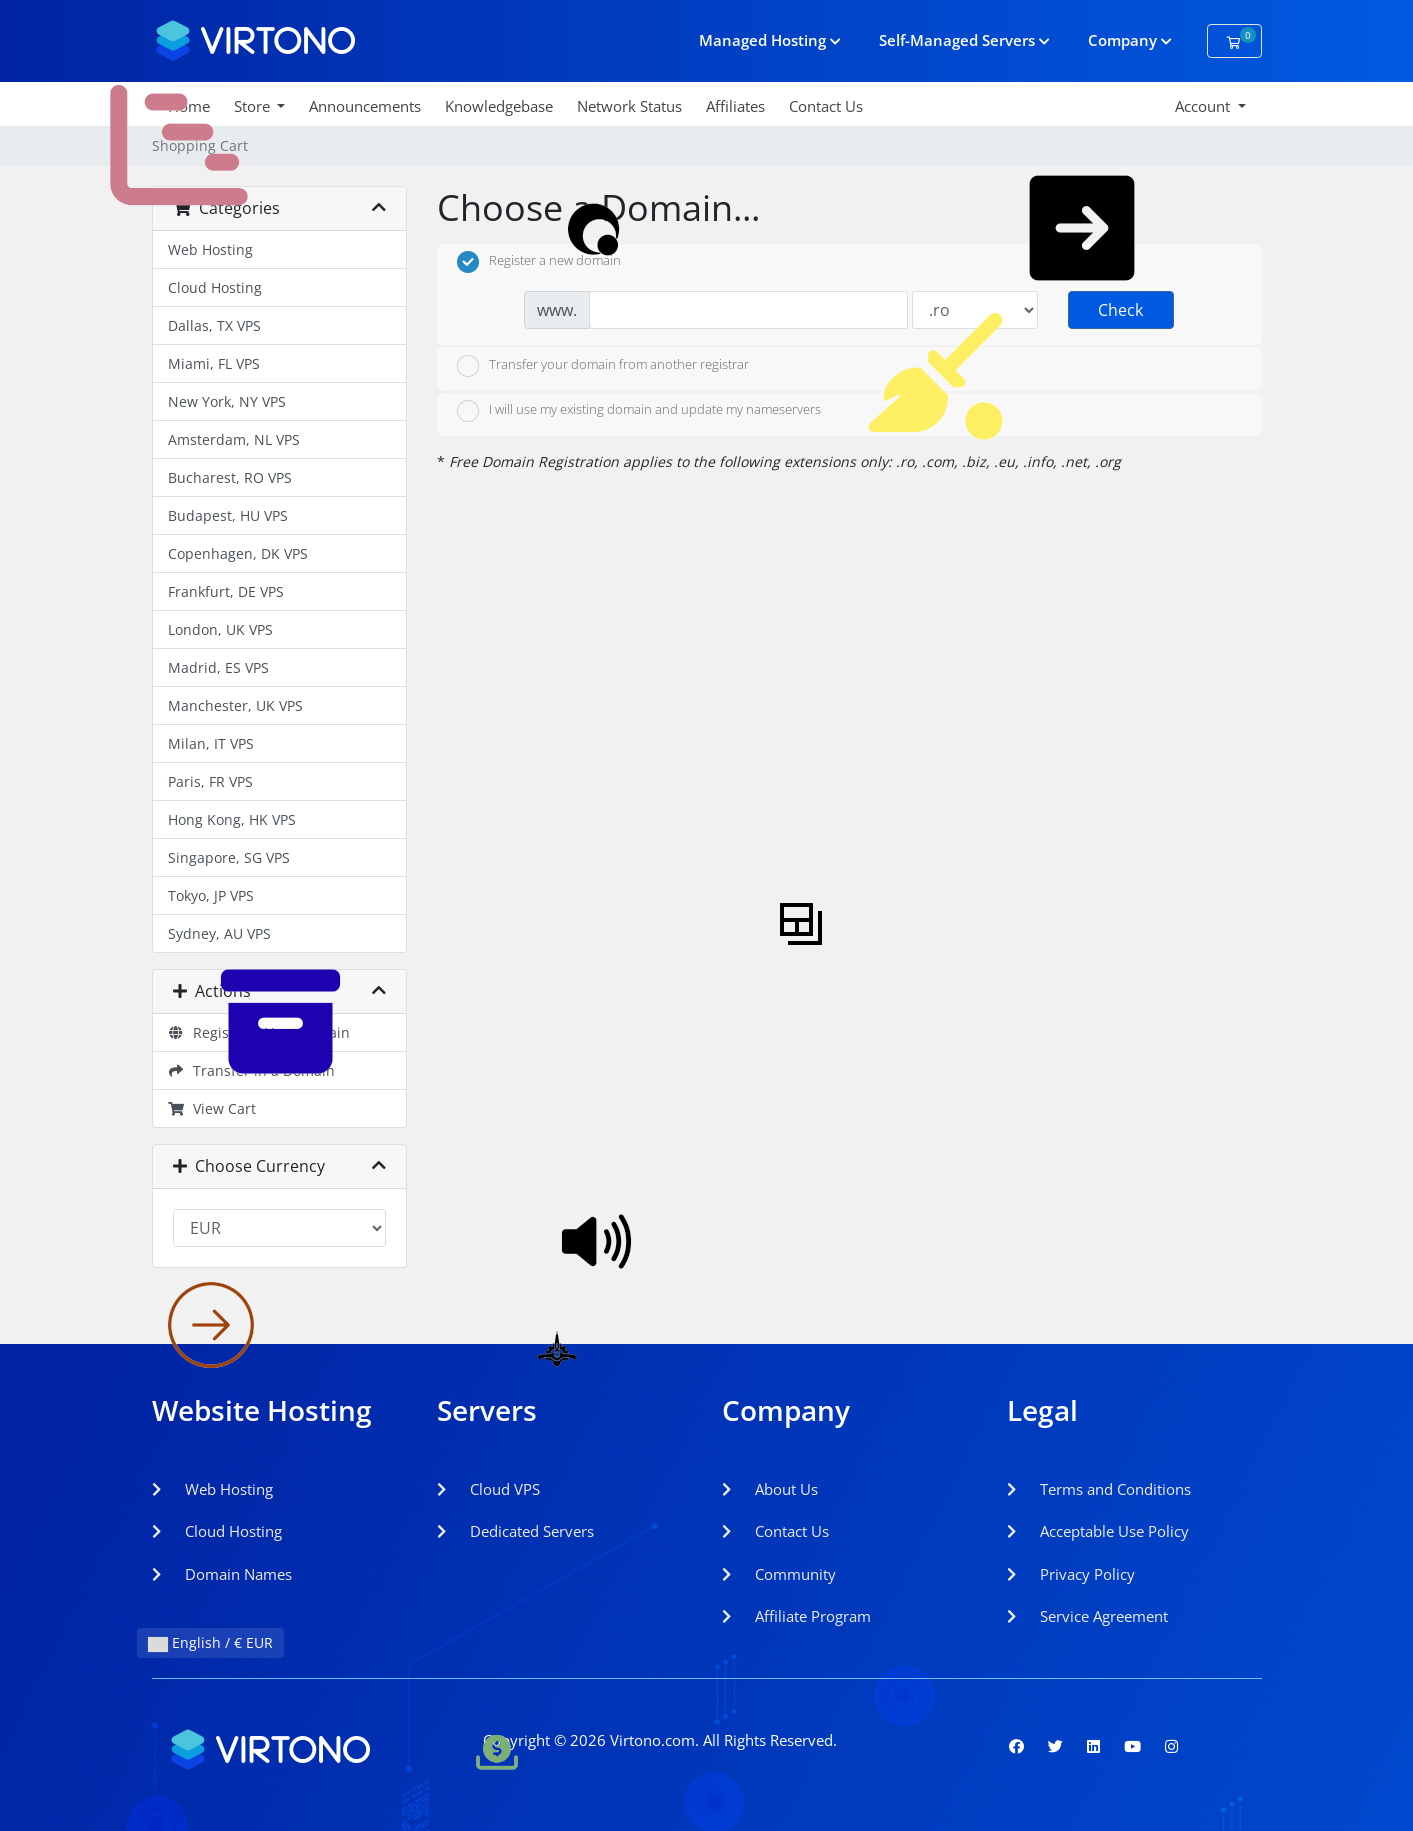 This screenshot has height=1831, width=1413. Describe the element at coordinates (935, 372) in the screenshot. I see `access quidditch or broomstick-related games` at that location.